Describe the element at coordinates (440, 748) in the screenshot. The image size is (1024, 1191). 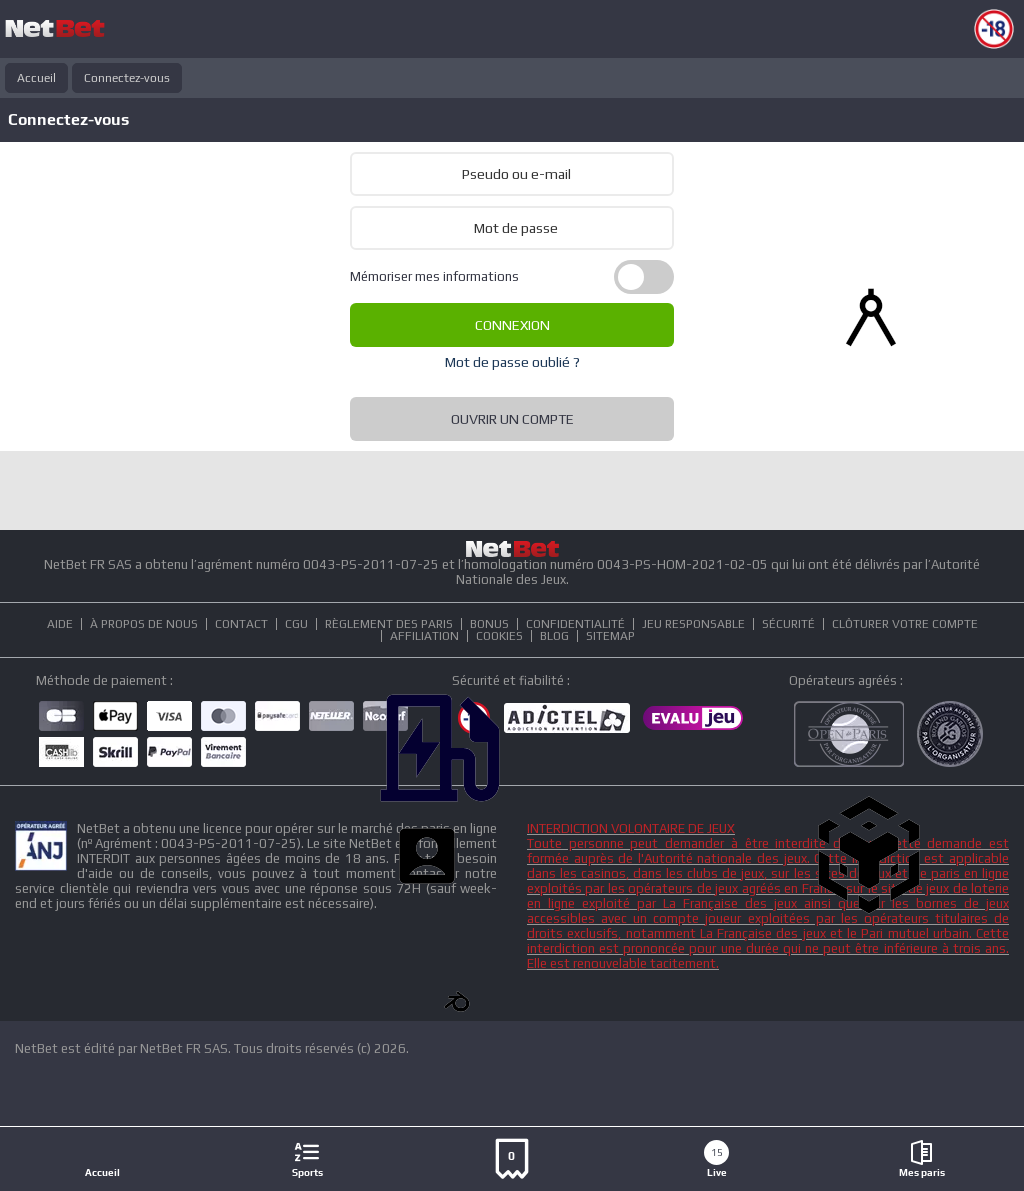
I see `find nearby electric vehicle charging stations` at that location.